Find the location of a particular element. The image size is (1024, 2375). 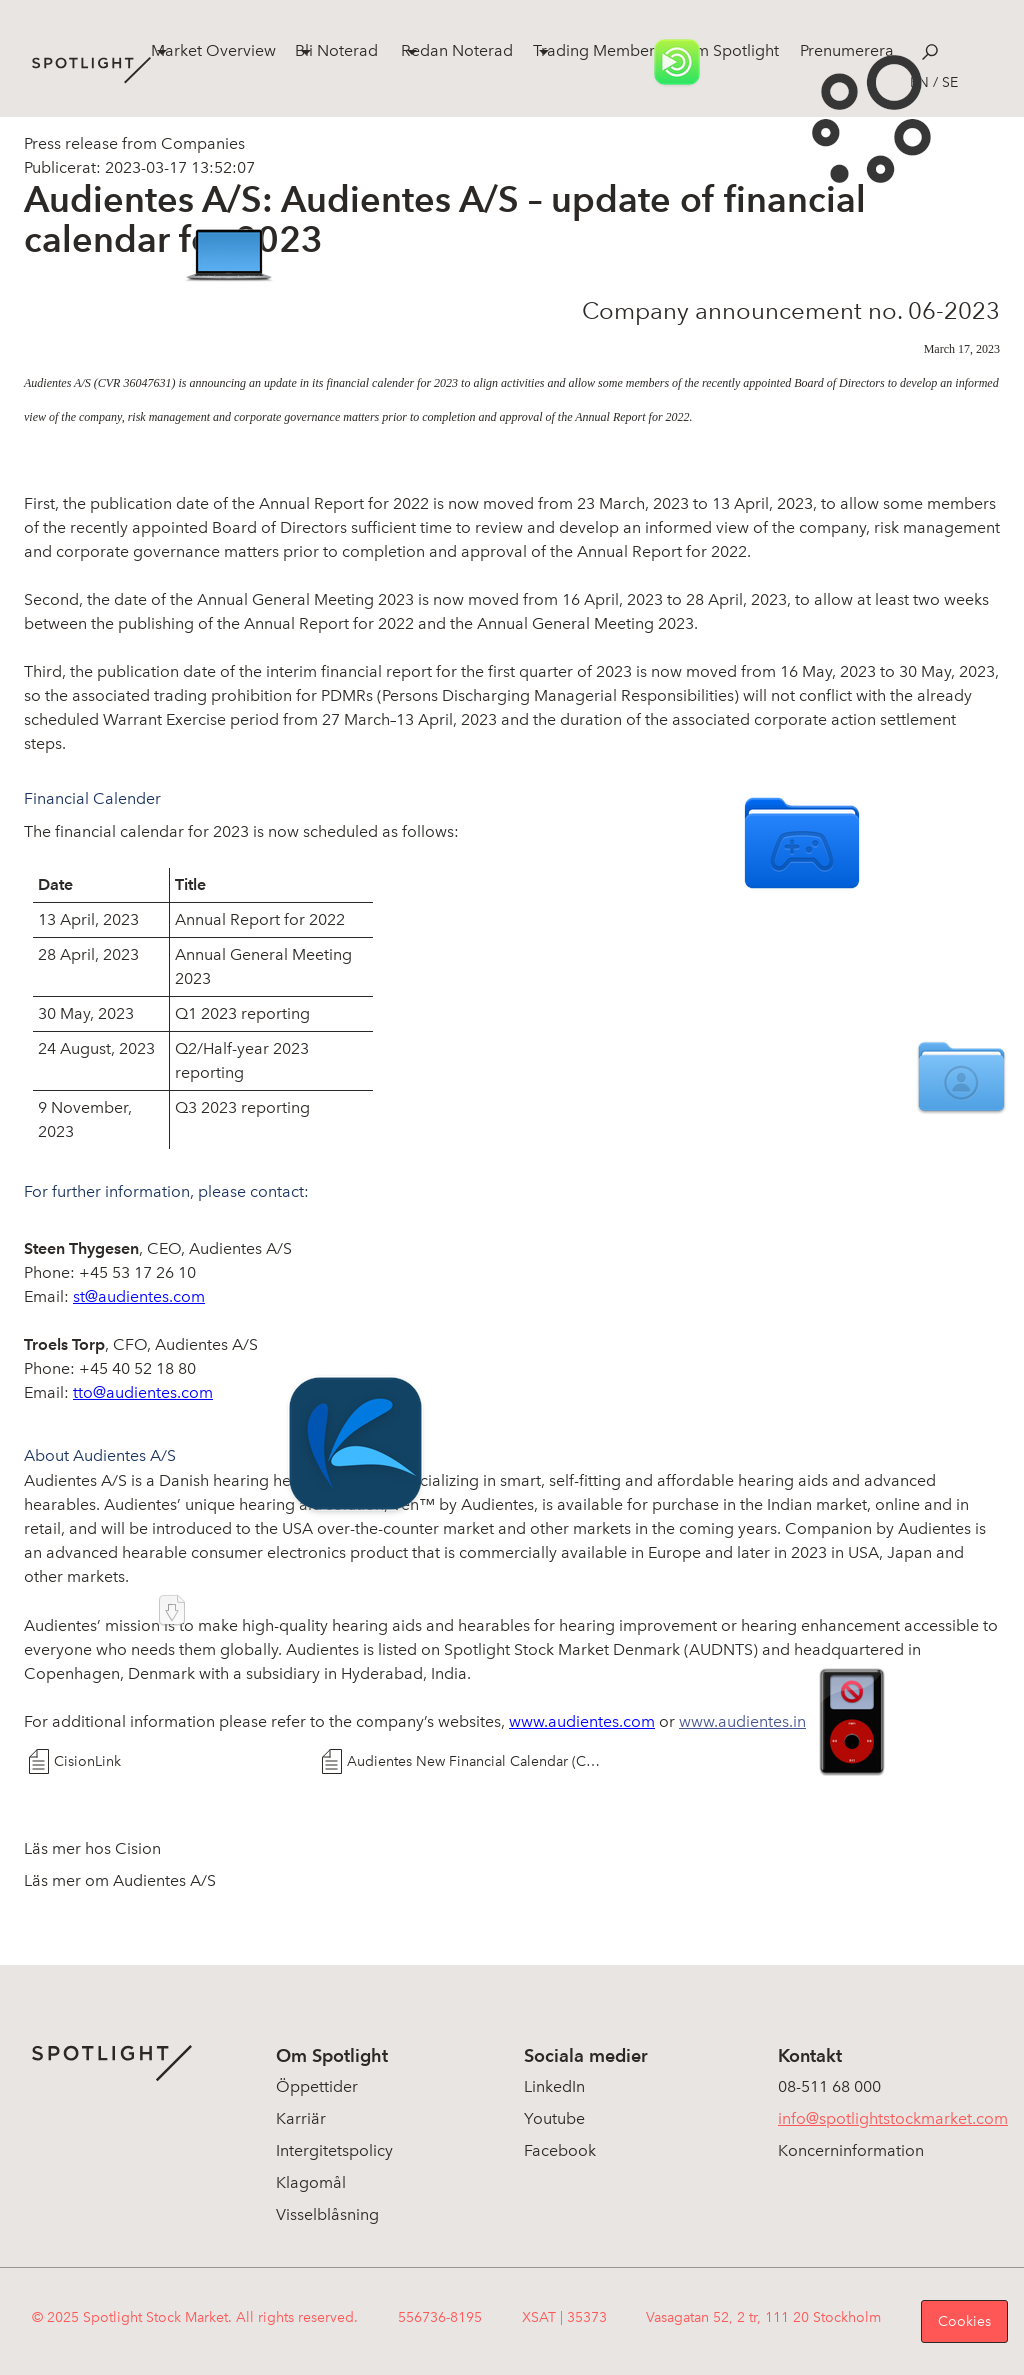

iPod device not recognized or unavailable is located at coordinates (852, 1722).